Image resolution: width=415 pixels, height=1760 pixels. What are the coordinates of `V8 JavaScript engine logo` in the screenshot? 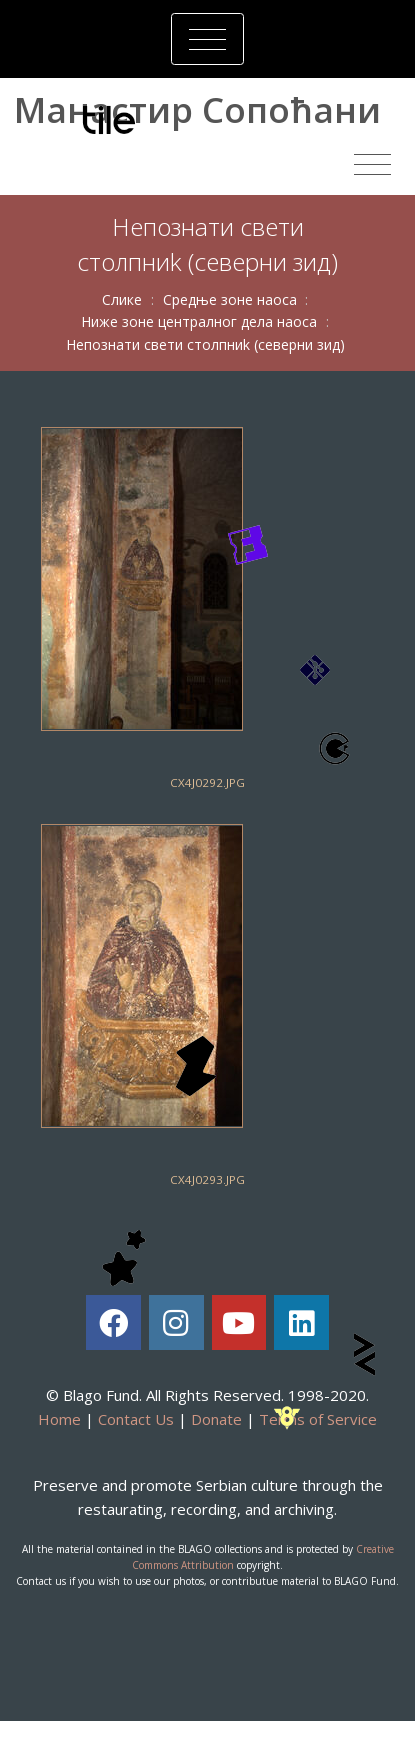 It's located at (287, 1418).